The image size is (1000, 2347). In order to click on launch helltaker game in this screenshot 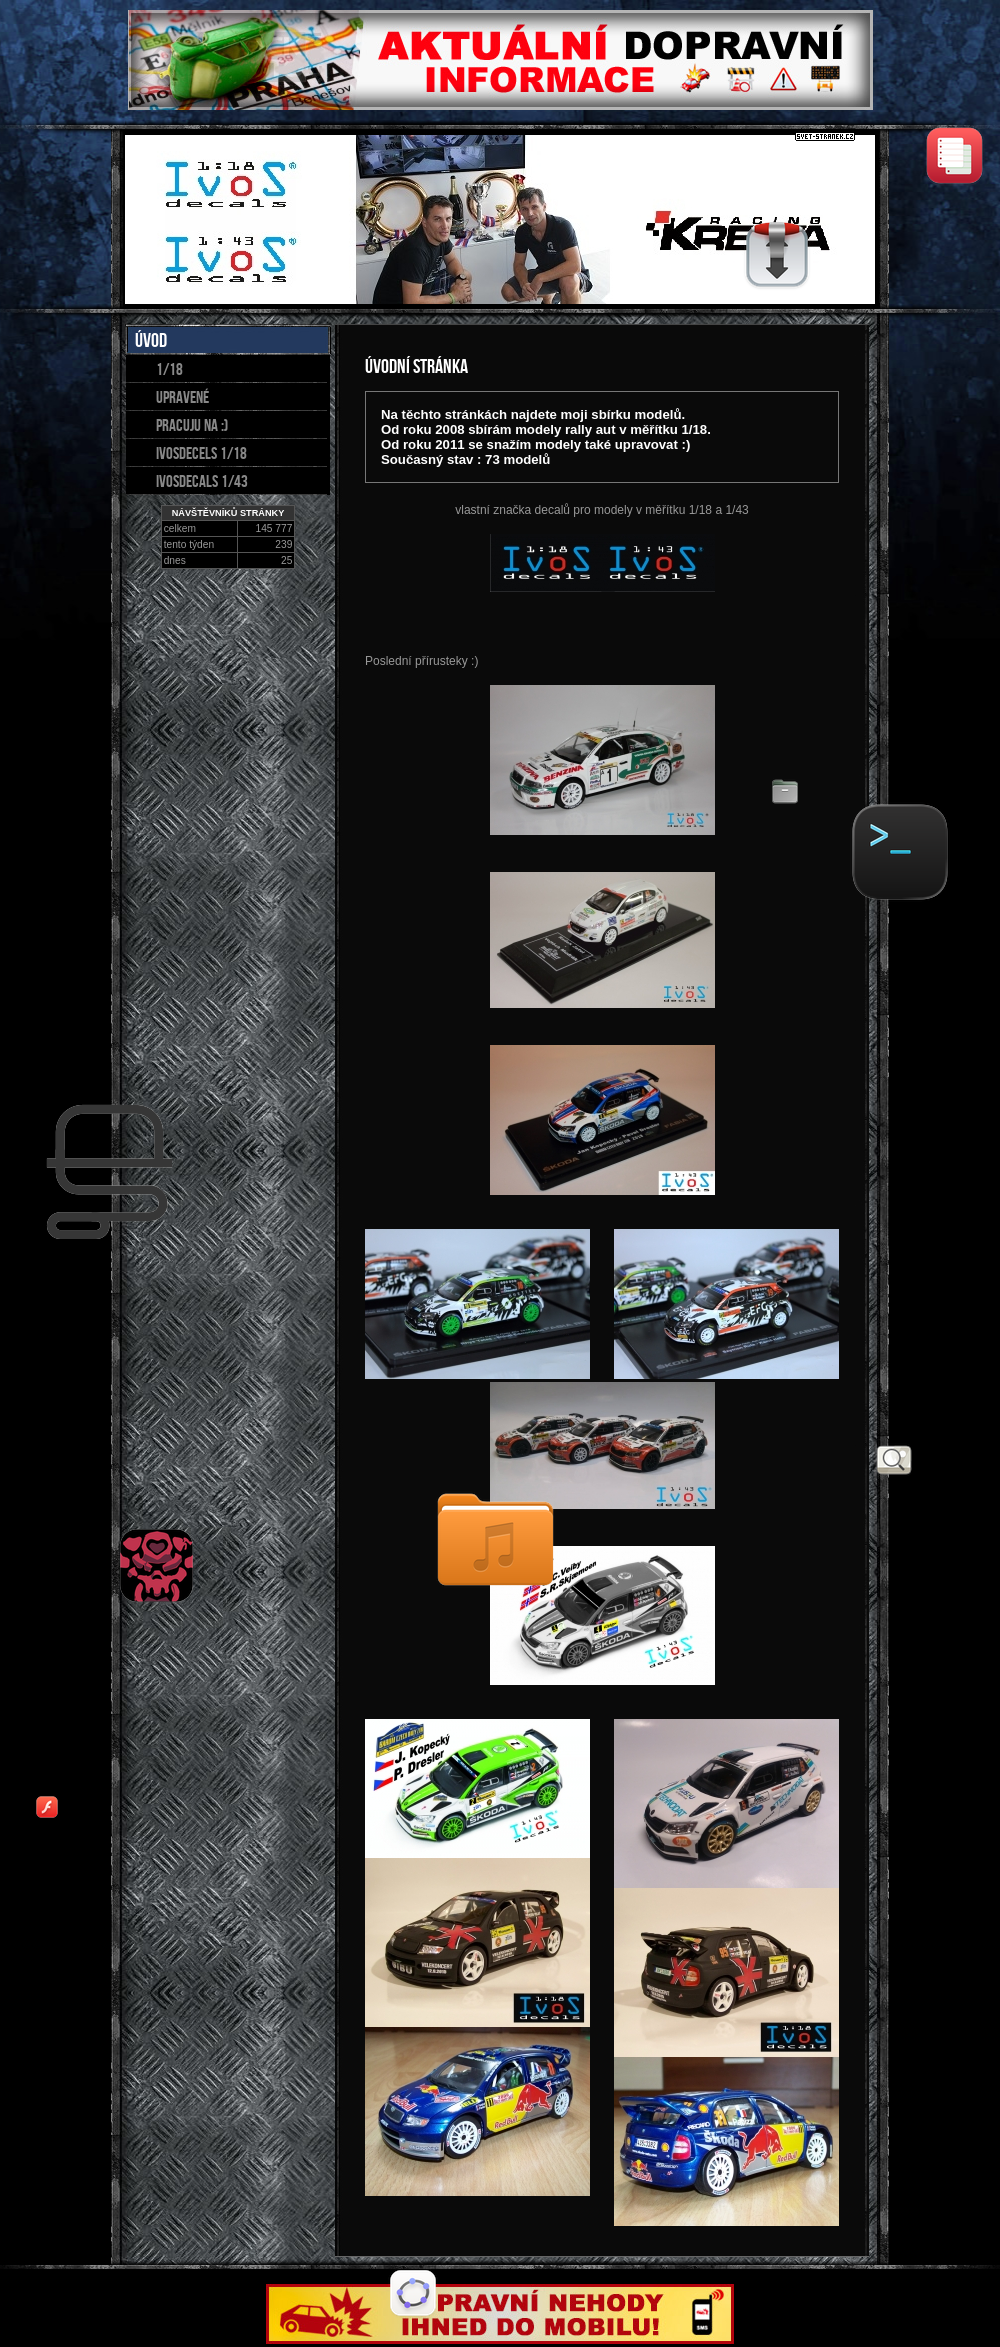, I will do `click(156, 1565)`.